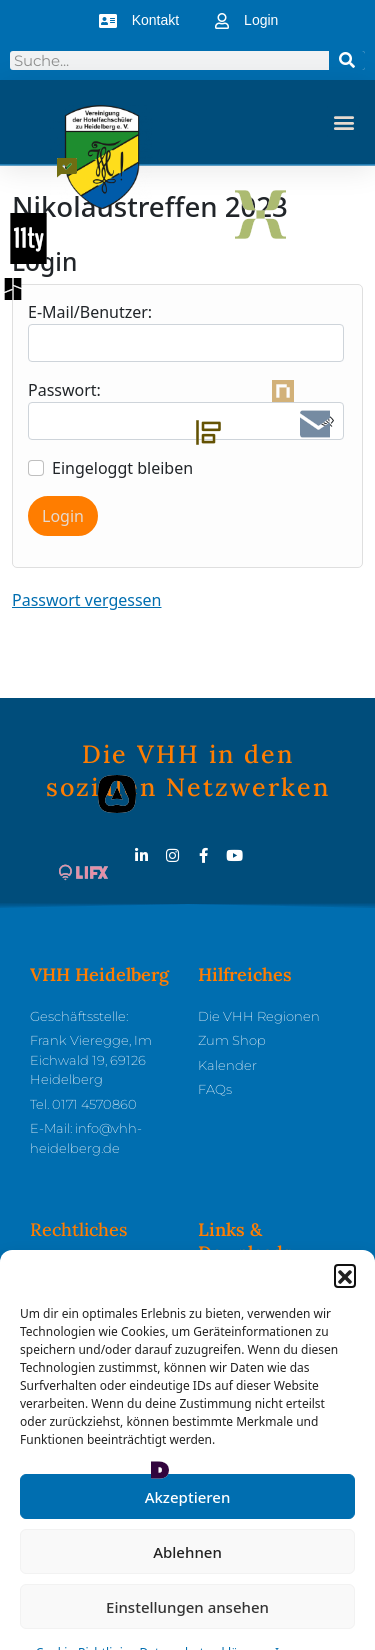 The width and height of the screenshot is (375, 1650). I want to click on DMM.com logo, so click(160, 1470).